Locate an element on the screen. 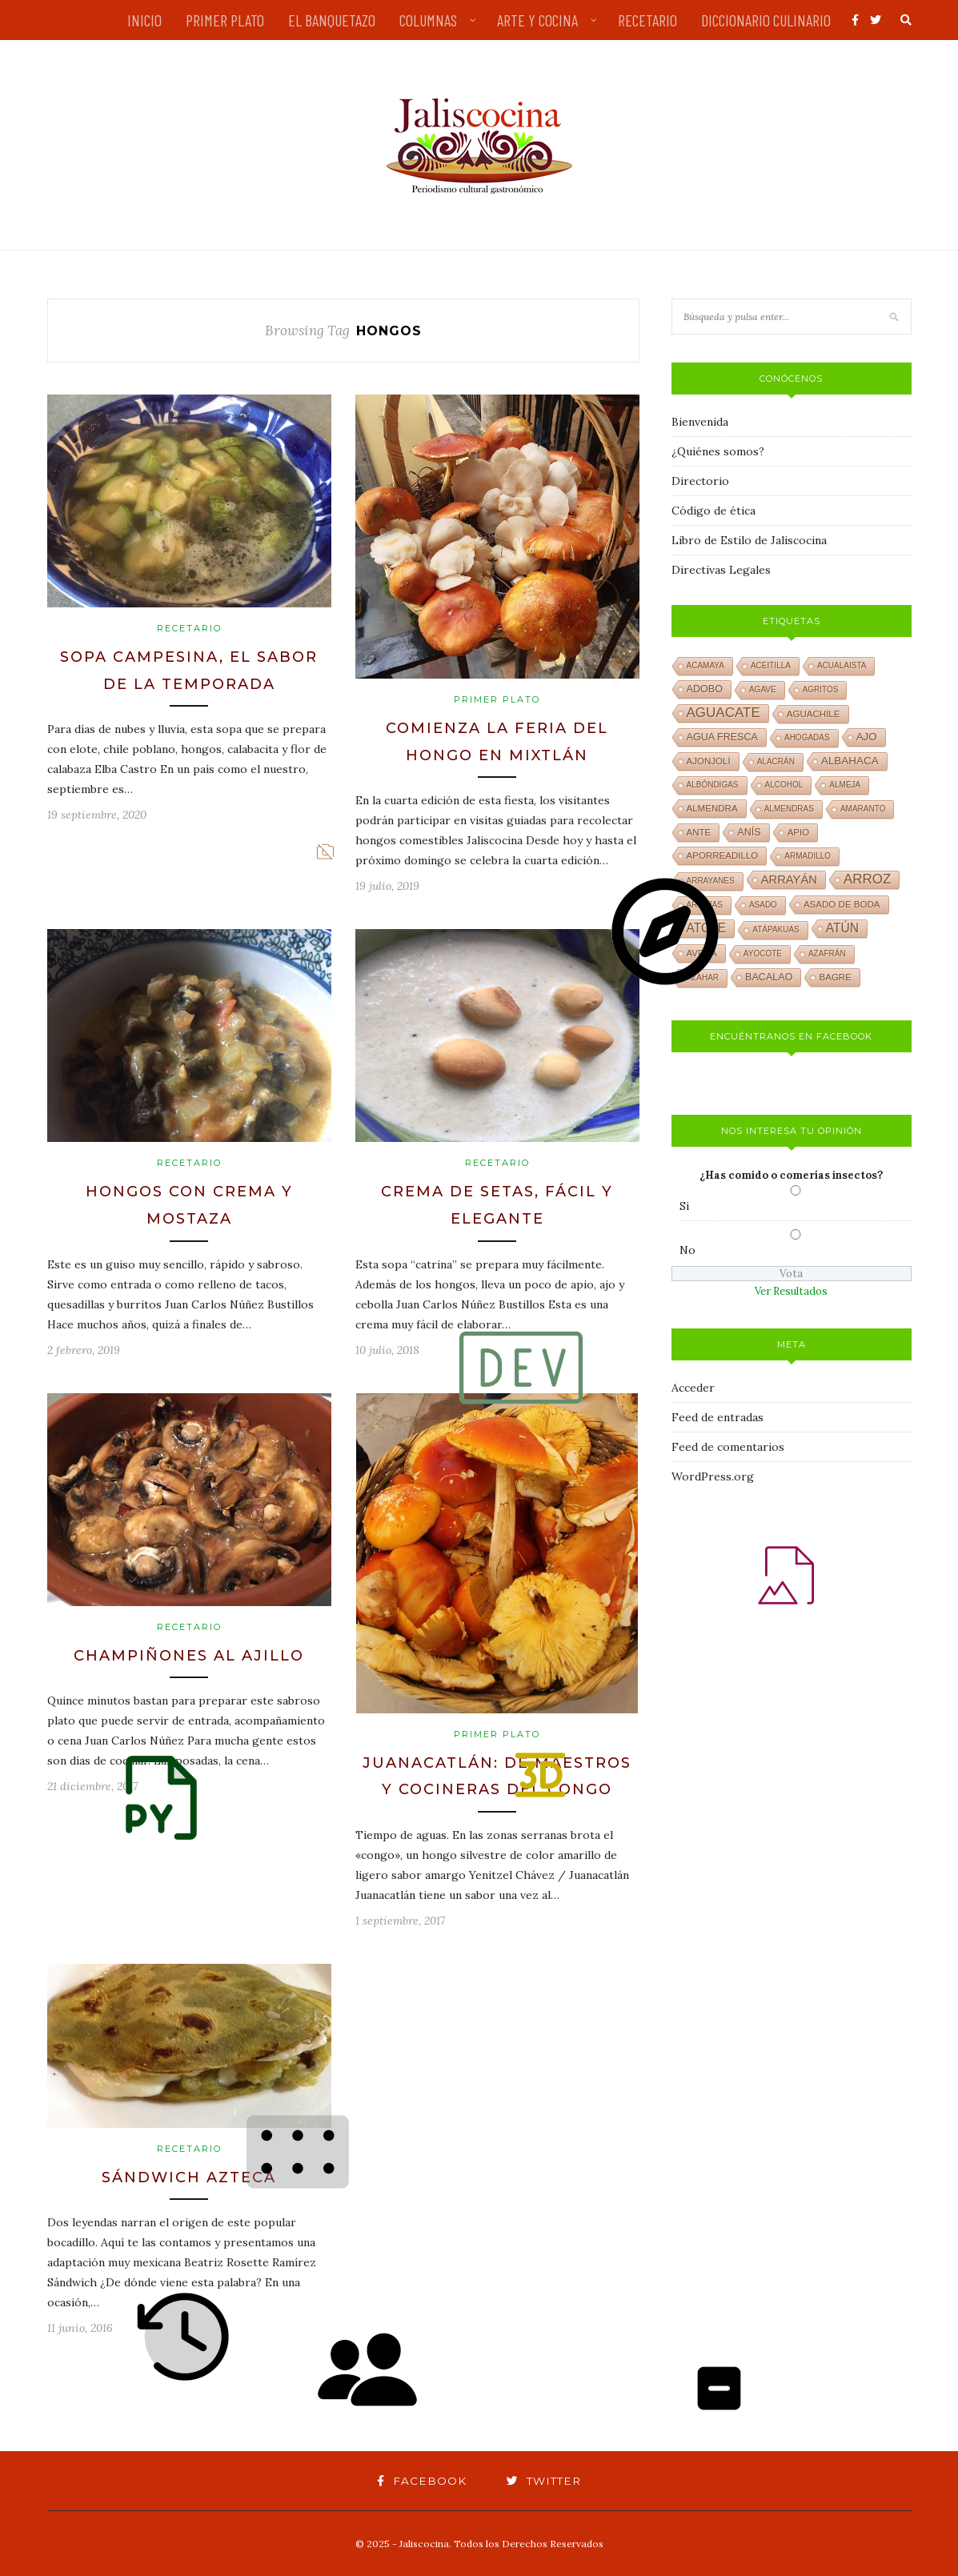 The height and width of the screenshot is (2576, 958). remove an item from a list is located at coordinates (719, 2388).